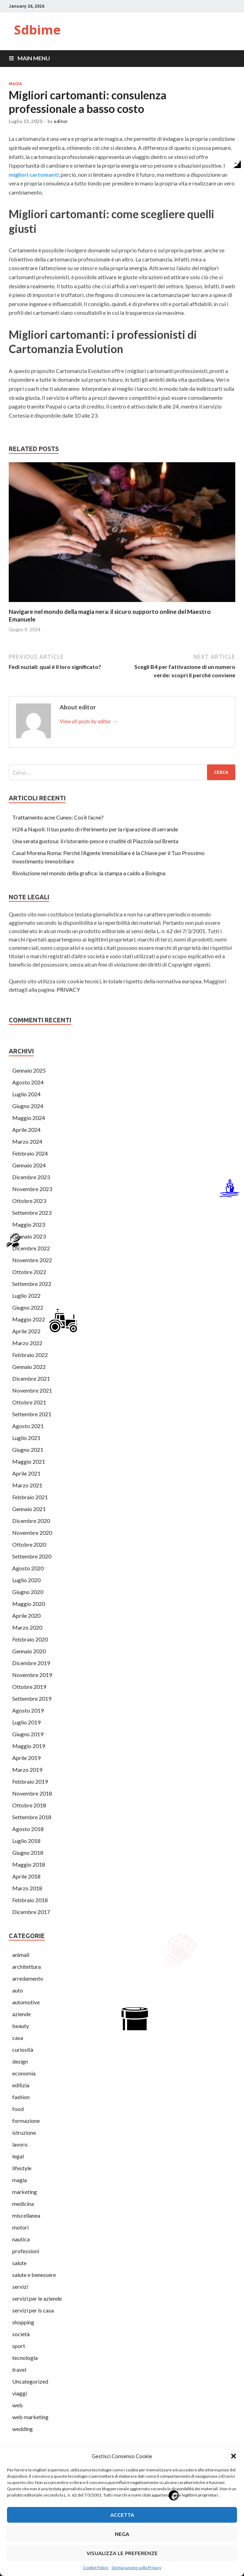  What do you see at coordinates (230, 1189) in the screenshot?
I see `play battleship game` at bounding box center [230, 1189].